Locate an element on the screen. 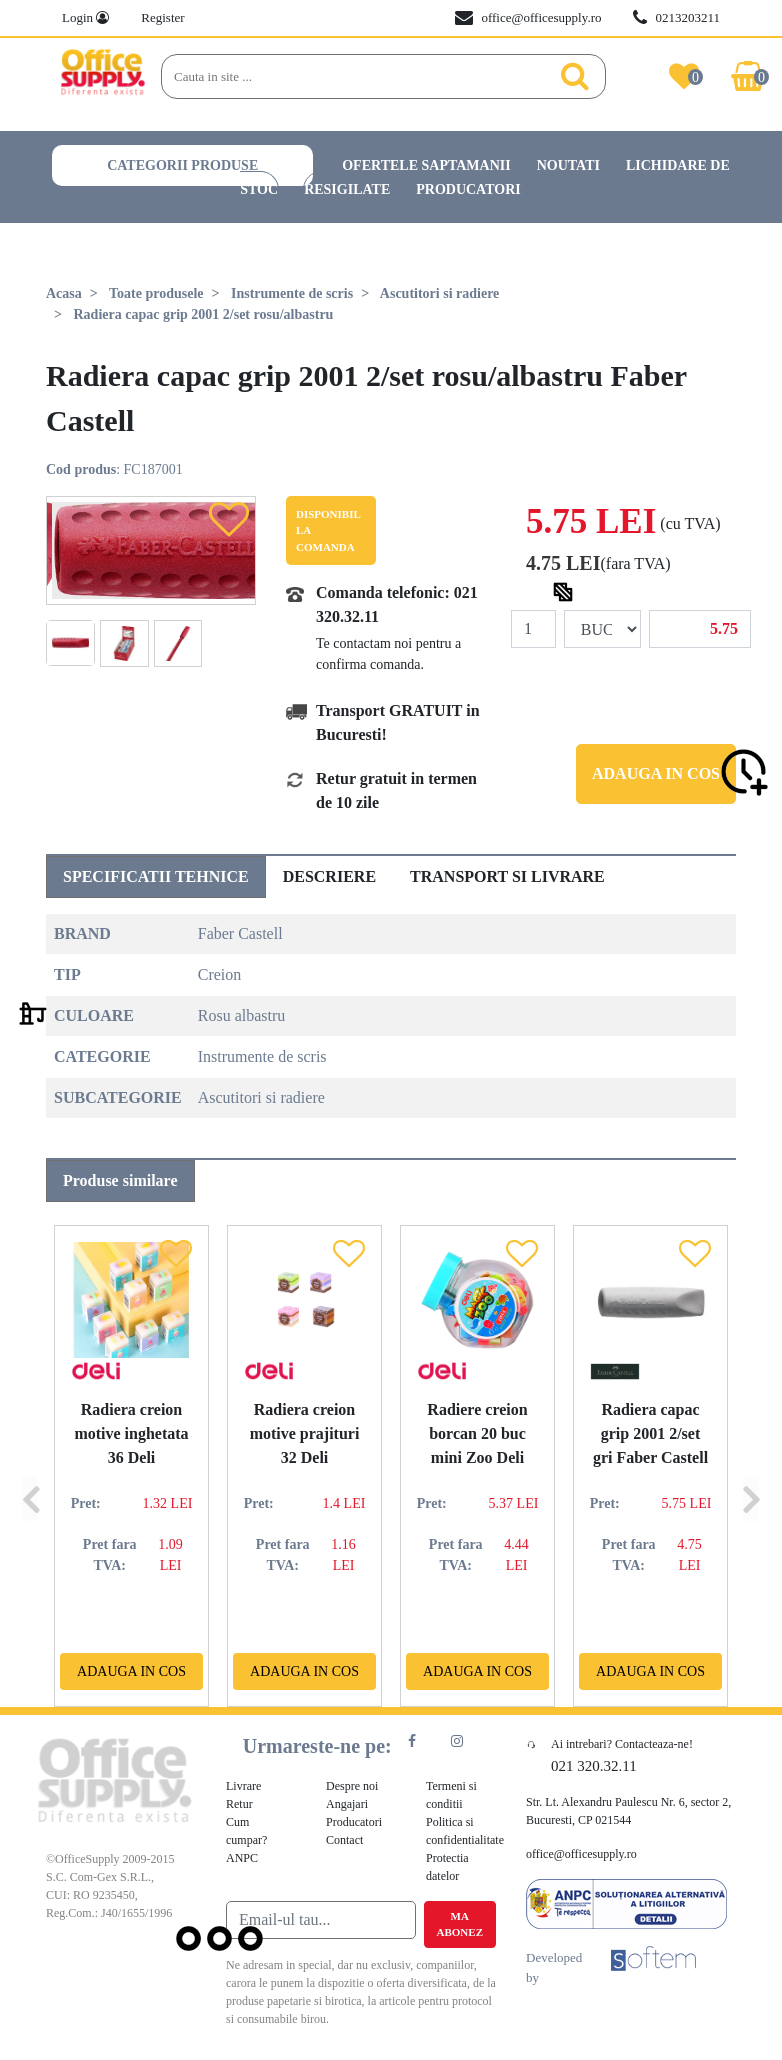 The image size is (782, 2060). construction or building in progress is located at coordinates (32, 1013).